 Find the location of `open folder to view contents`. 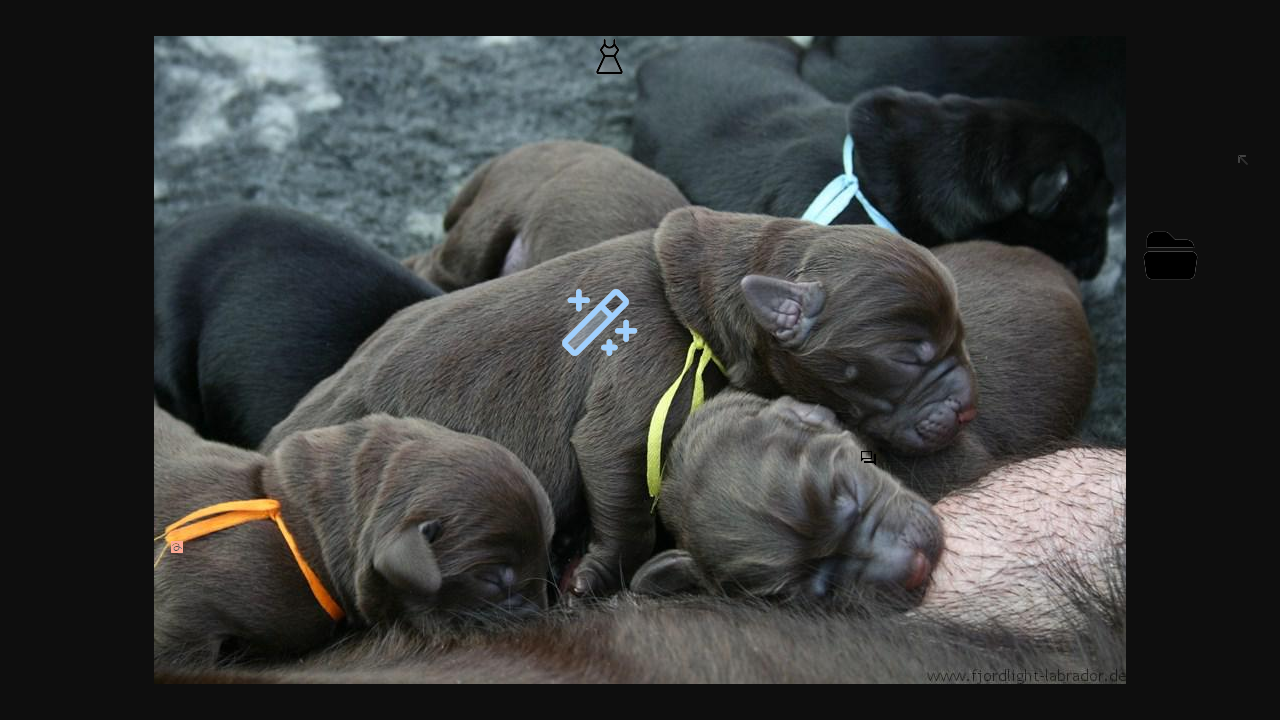

open folder to view contents is located at coordinates (1170, 255).